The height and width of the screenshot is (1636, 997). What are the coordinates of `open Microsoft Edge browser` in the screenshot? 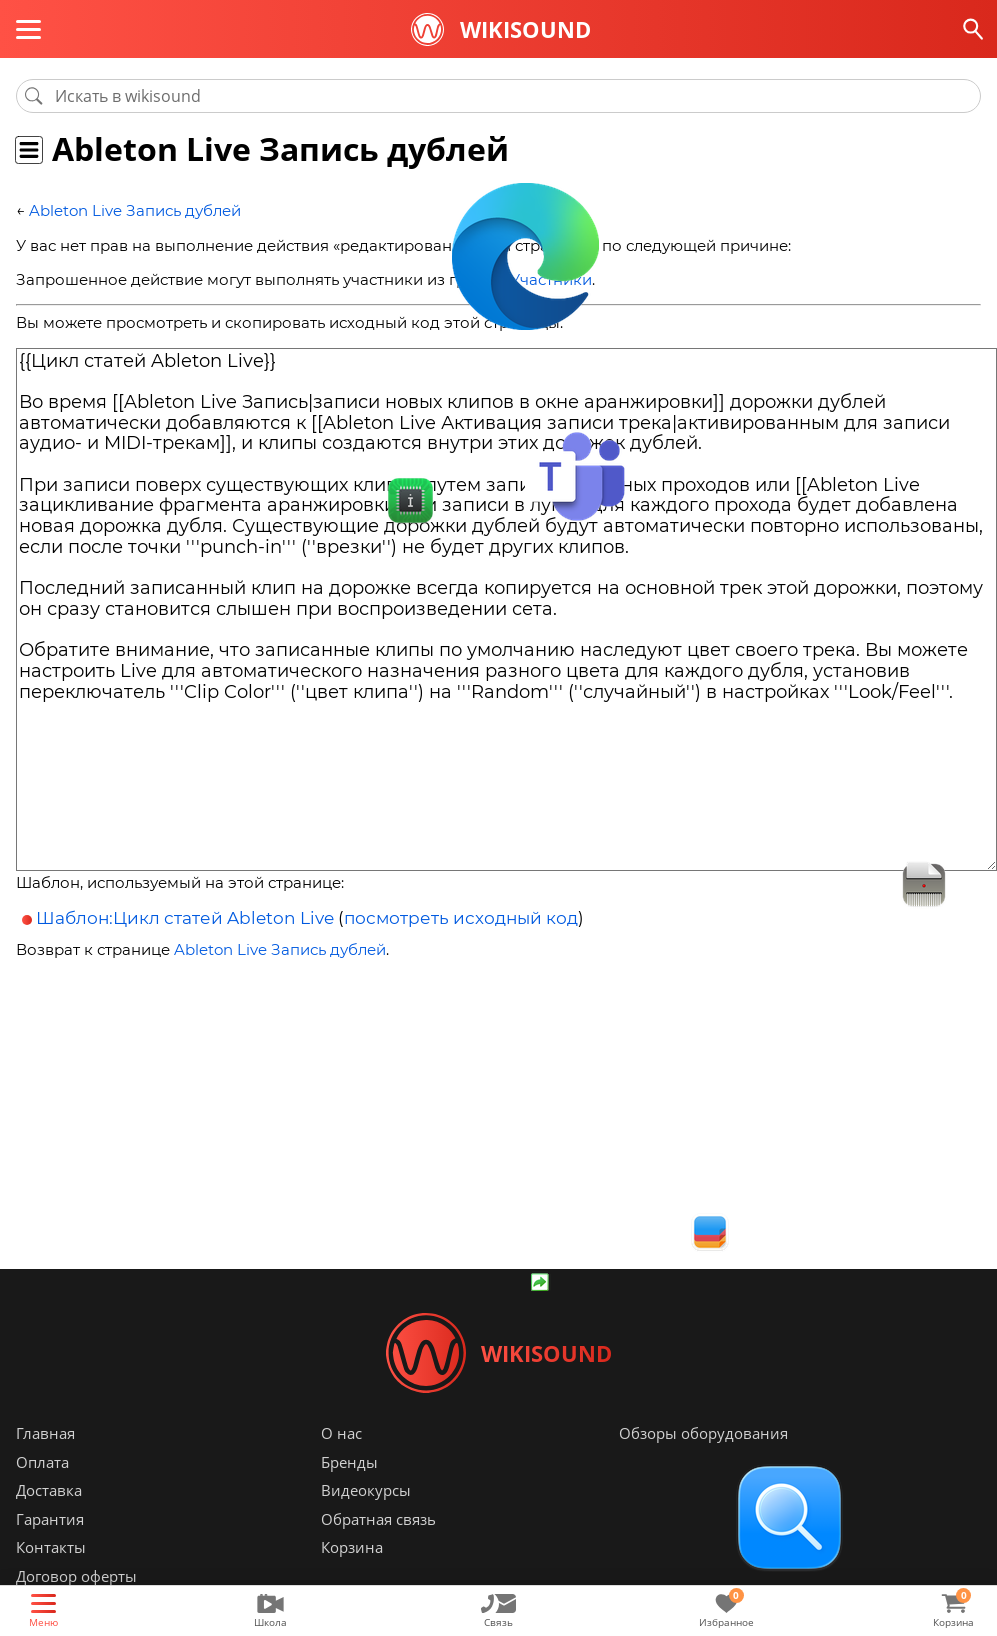 It's located at (525, 256).